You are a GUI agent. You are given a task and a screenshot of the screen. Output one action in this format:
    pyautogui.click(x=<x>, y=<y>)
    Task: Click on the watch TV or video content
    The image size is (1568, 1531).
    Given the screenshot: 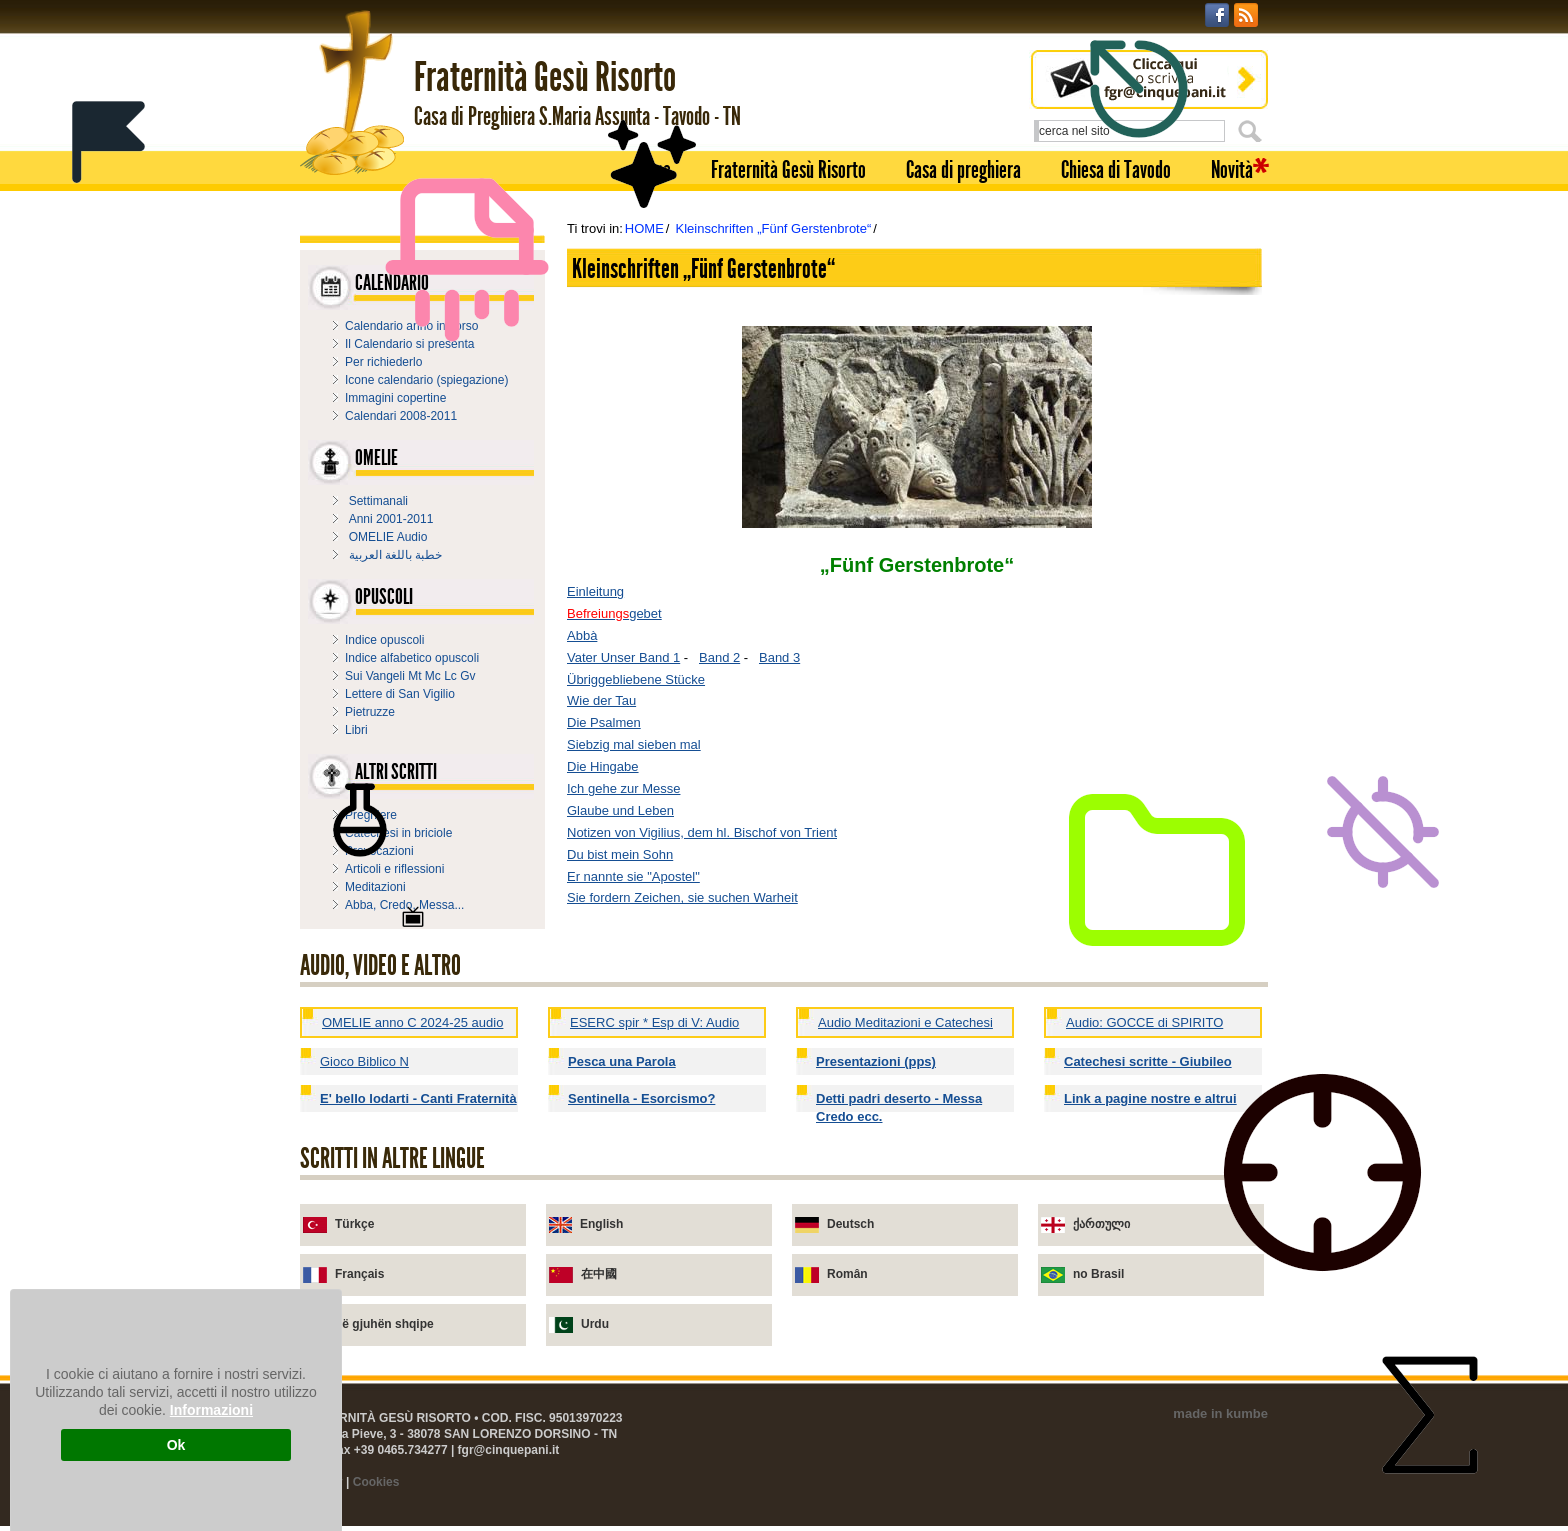 What is the action you would take?
    pyautogui.click(x=413, y=918)
    